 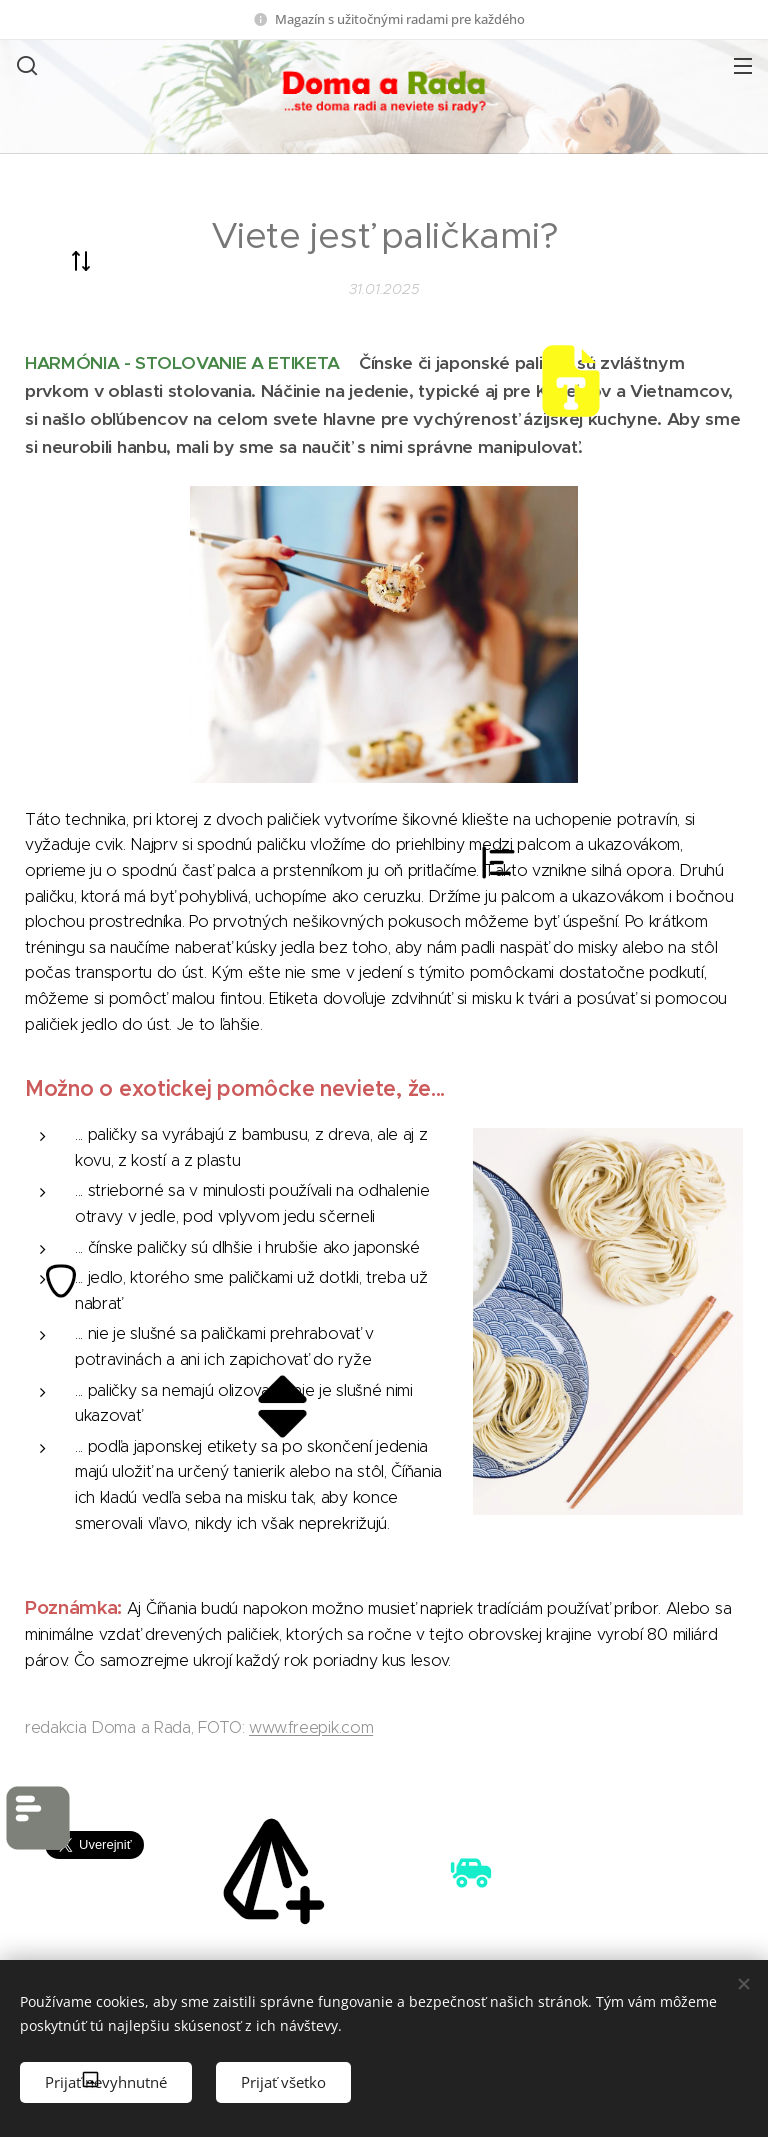 I want to click on expand or collapse a dropdown menu, so click(x=282, y=1406).